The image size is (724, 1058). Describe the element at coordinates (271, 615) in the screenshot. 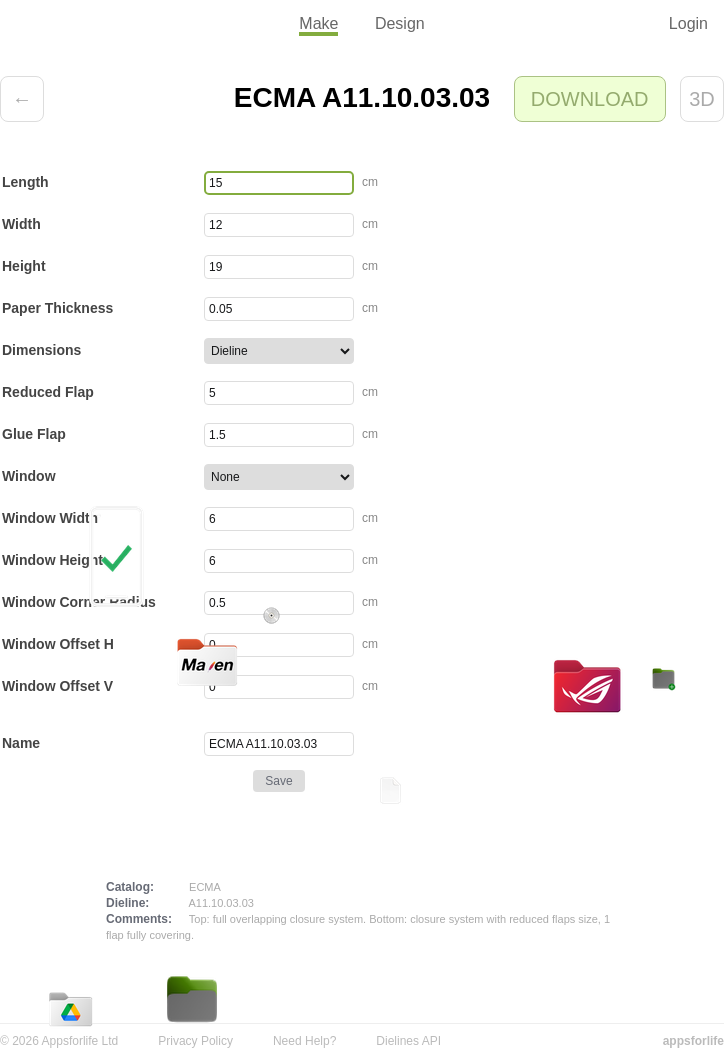

I see `indicates a rewritable DVD disc drive` at that location.